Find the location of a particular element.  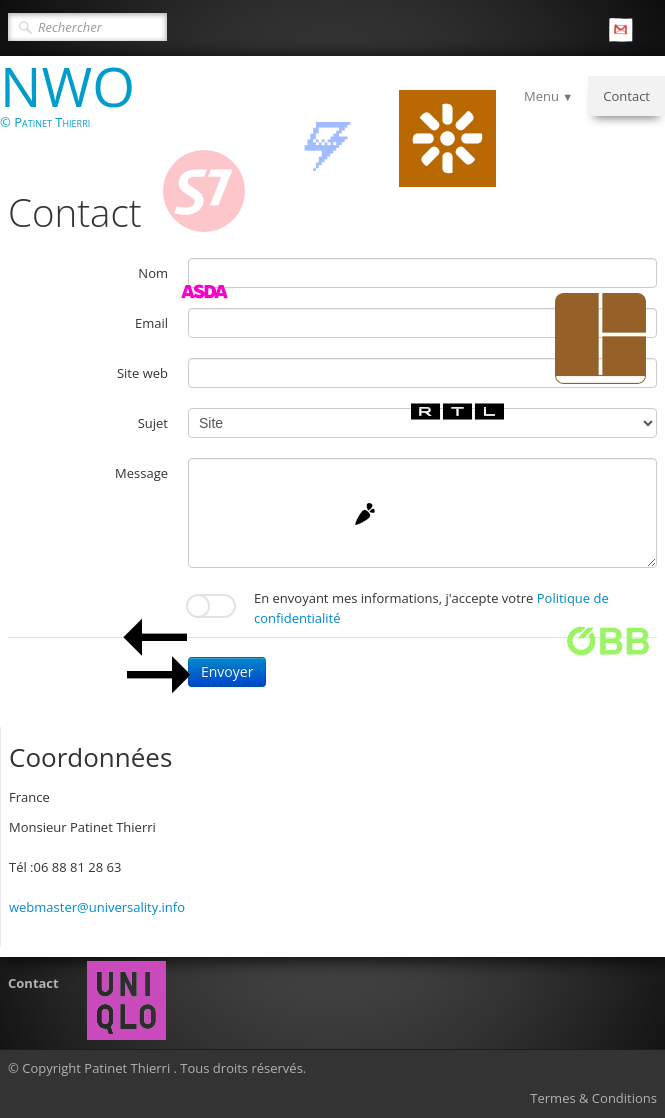

open game jolt app or website is located at coordinates (327, 146).